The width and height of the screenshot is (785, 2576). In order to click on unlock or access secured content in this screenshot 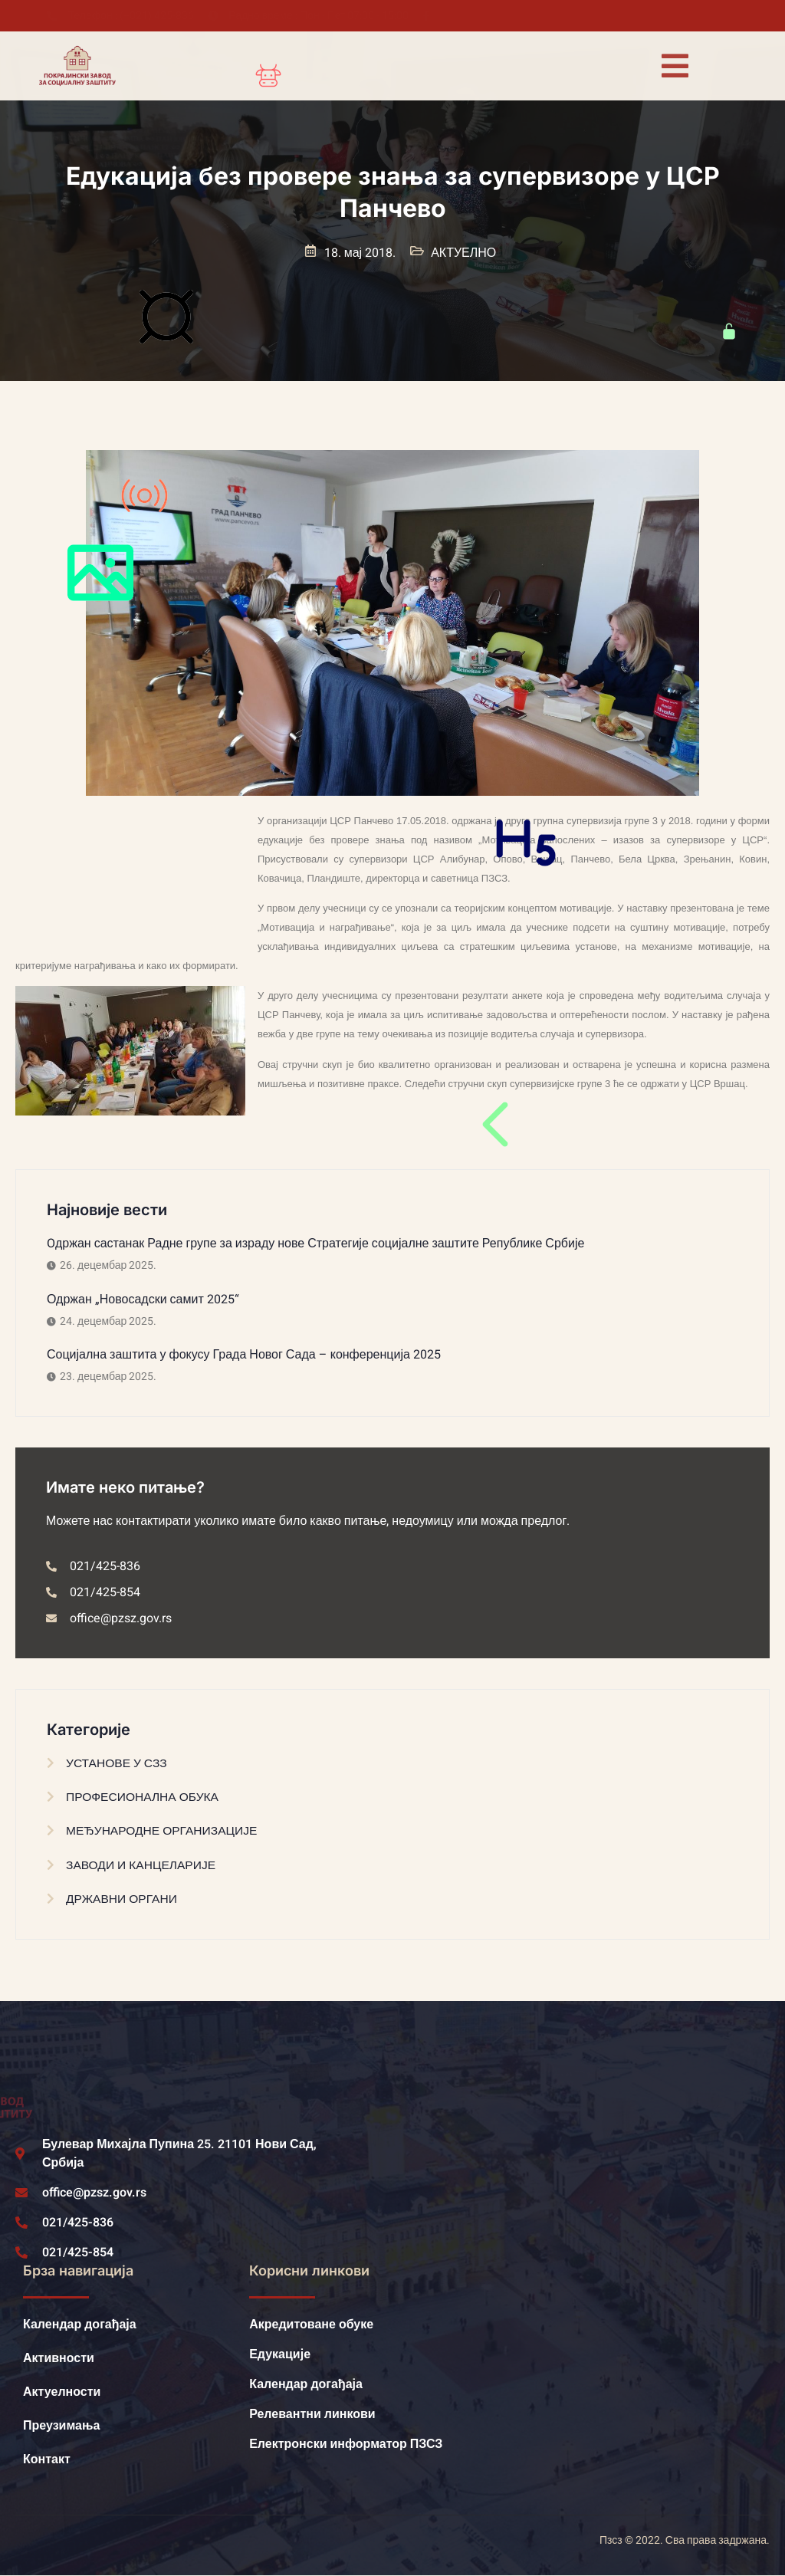, I will do `click(729, 331)`.